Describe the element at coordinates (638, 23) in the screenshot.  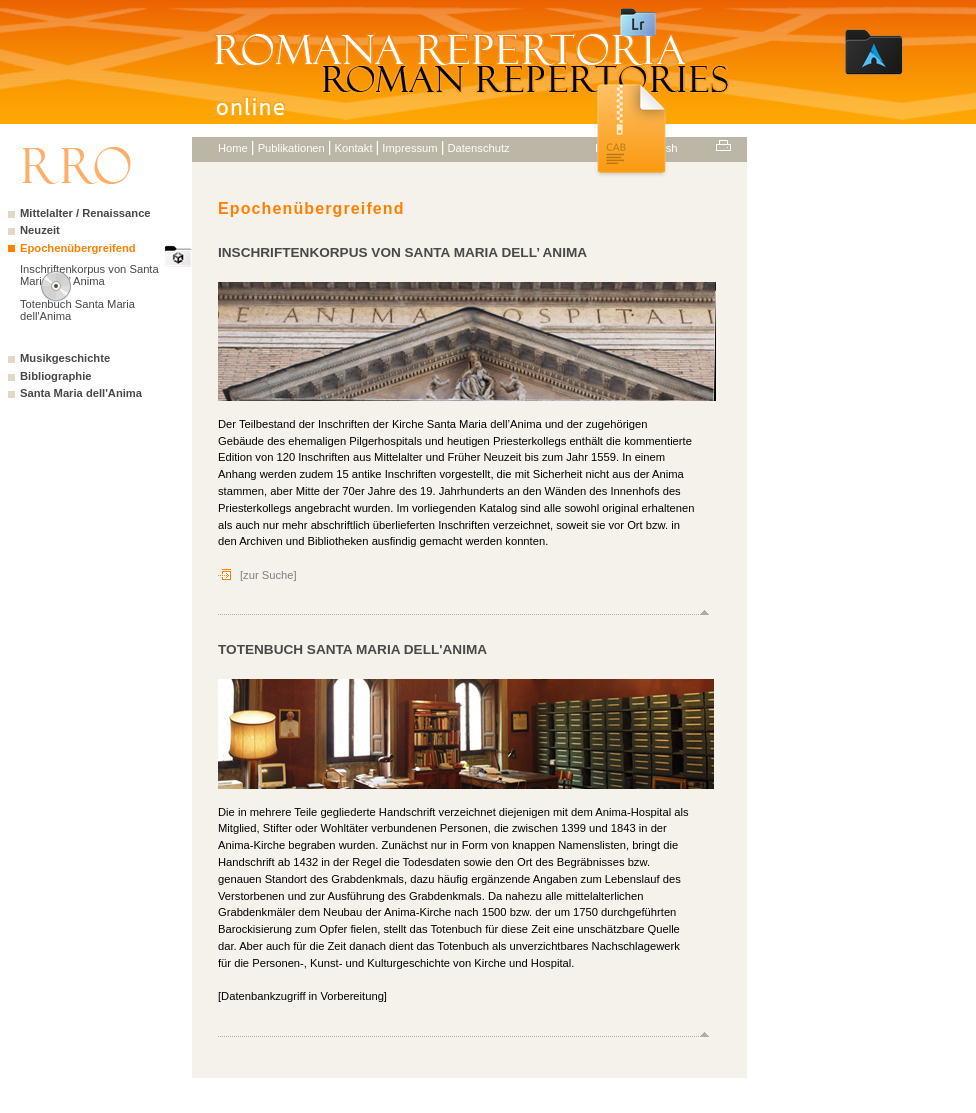
I see `open folder containing Adobe Lightroom files` at that location.